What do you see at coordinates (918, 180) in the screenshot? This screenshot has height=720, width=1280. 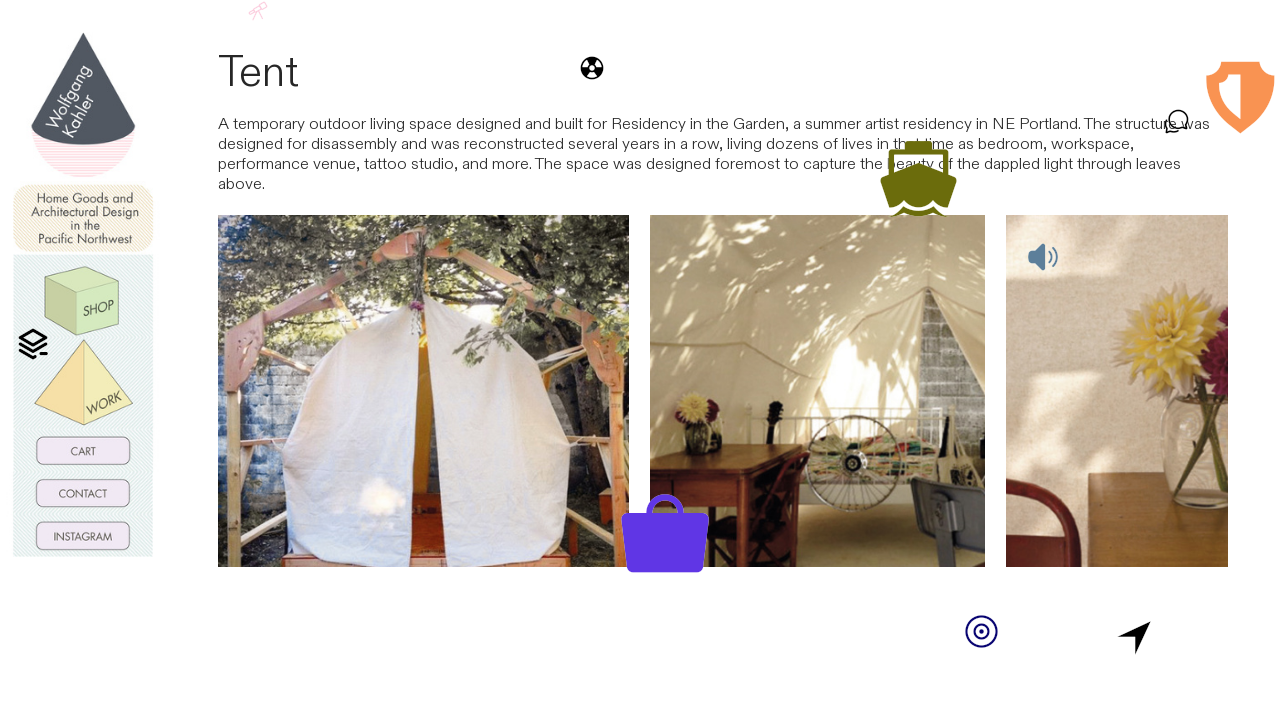 I see `access boat or ferry transportation options` at bounding box center [918, 180].